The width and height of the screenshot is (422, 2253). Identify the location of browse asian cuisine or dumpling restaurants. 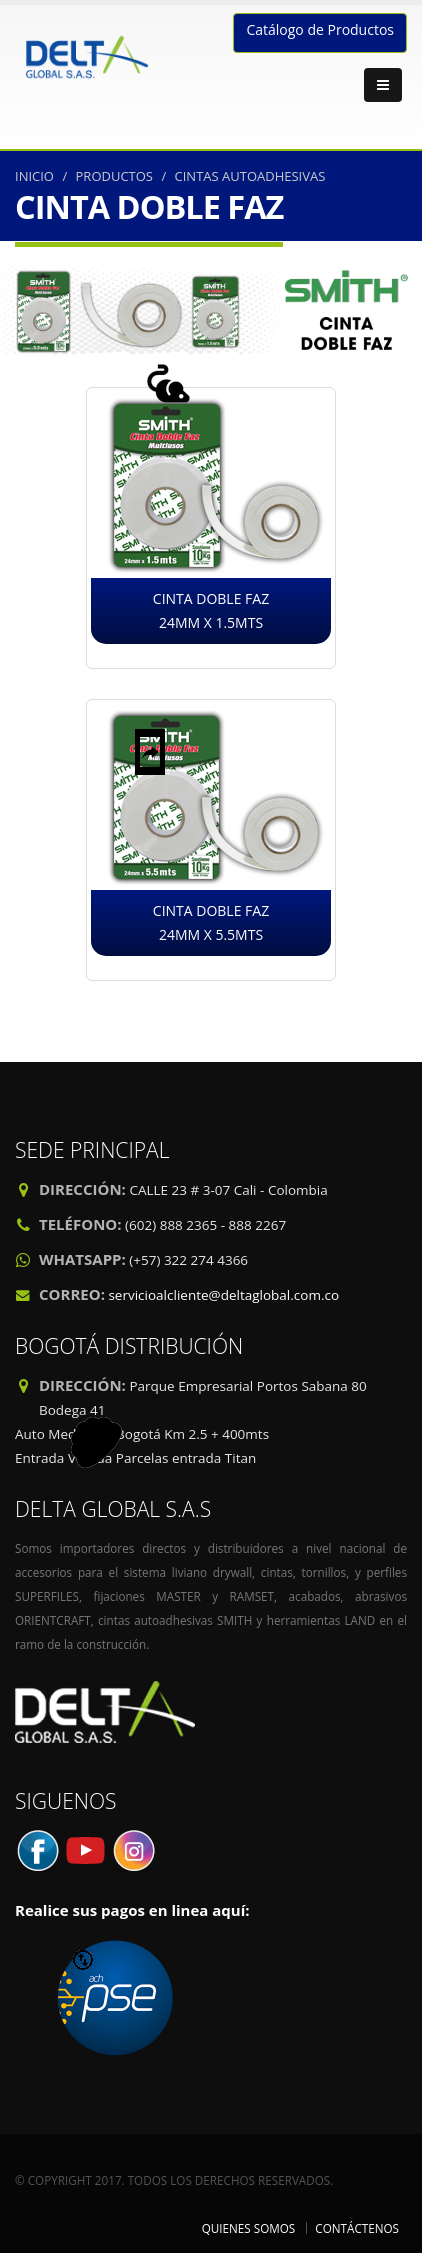
(96, 1442).